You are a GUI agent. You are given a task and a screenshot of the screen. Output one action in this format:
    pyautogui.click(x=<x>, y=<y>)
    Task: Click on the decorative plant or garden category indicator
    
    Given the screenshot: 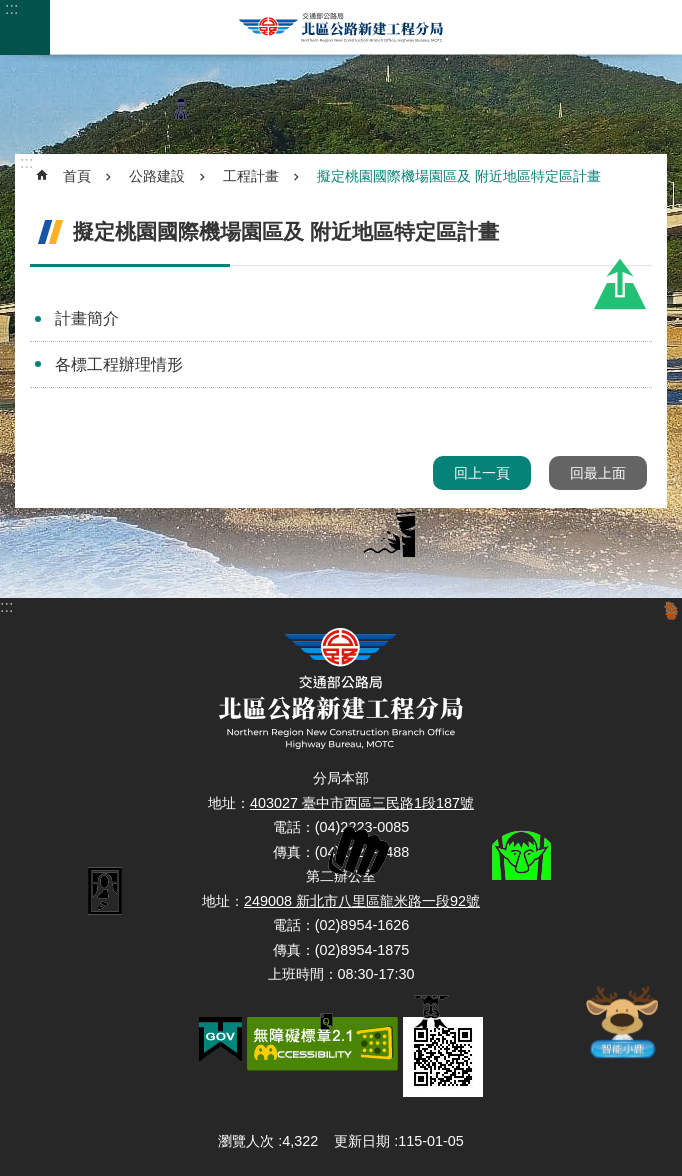 What is the action you would take?
    pyautogui.click(x=671, y=610)
    